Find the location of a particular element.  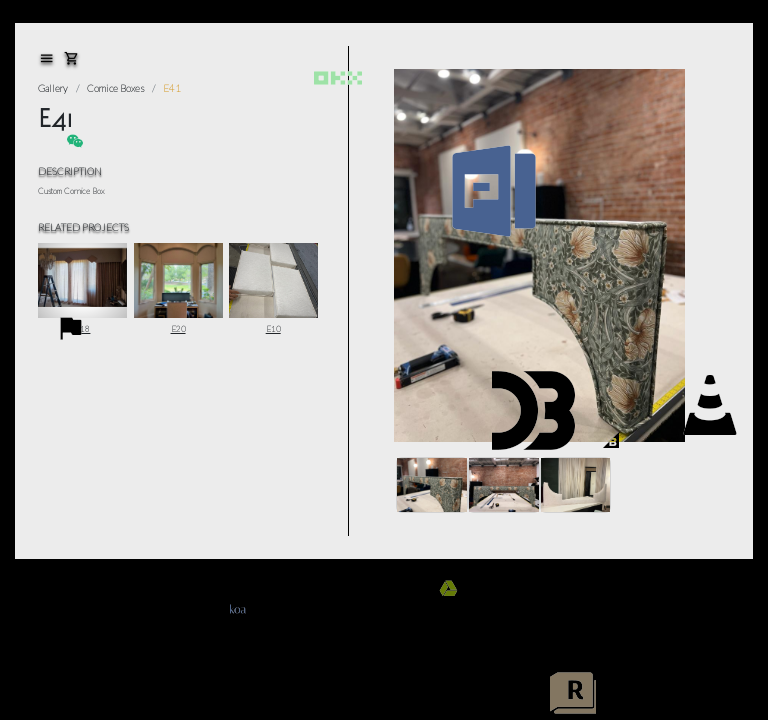

open Autodesk Revit application is located at coordinates (573, 693).